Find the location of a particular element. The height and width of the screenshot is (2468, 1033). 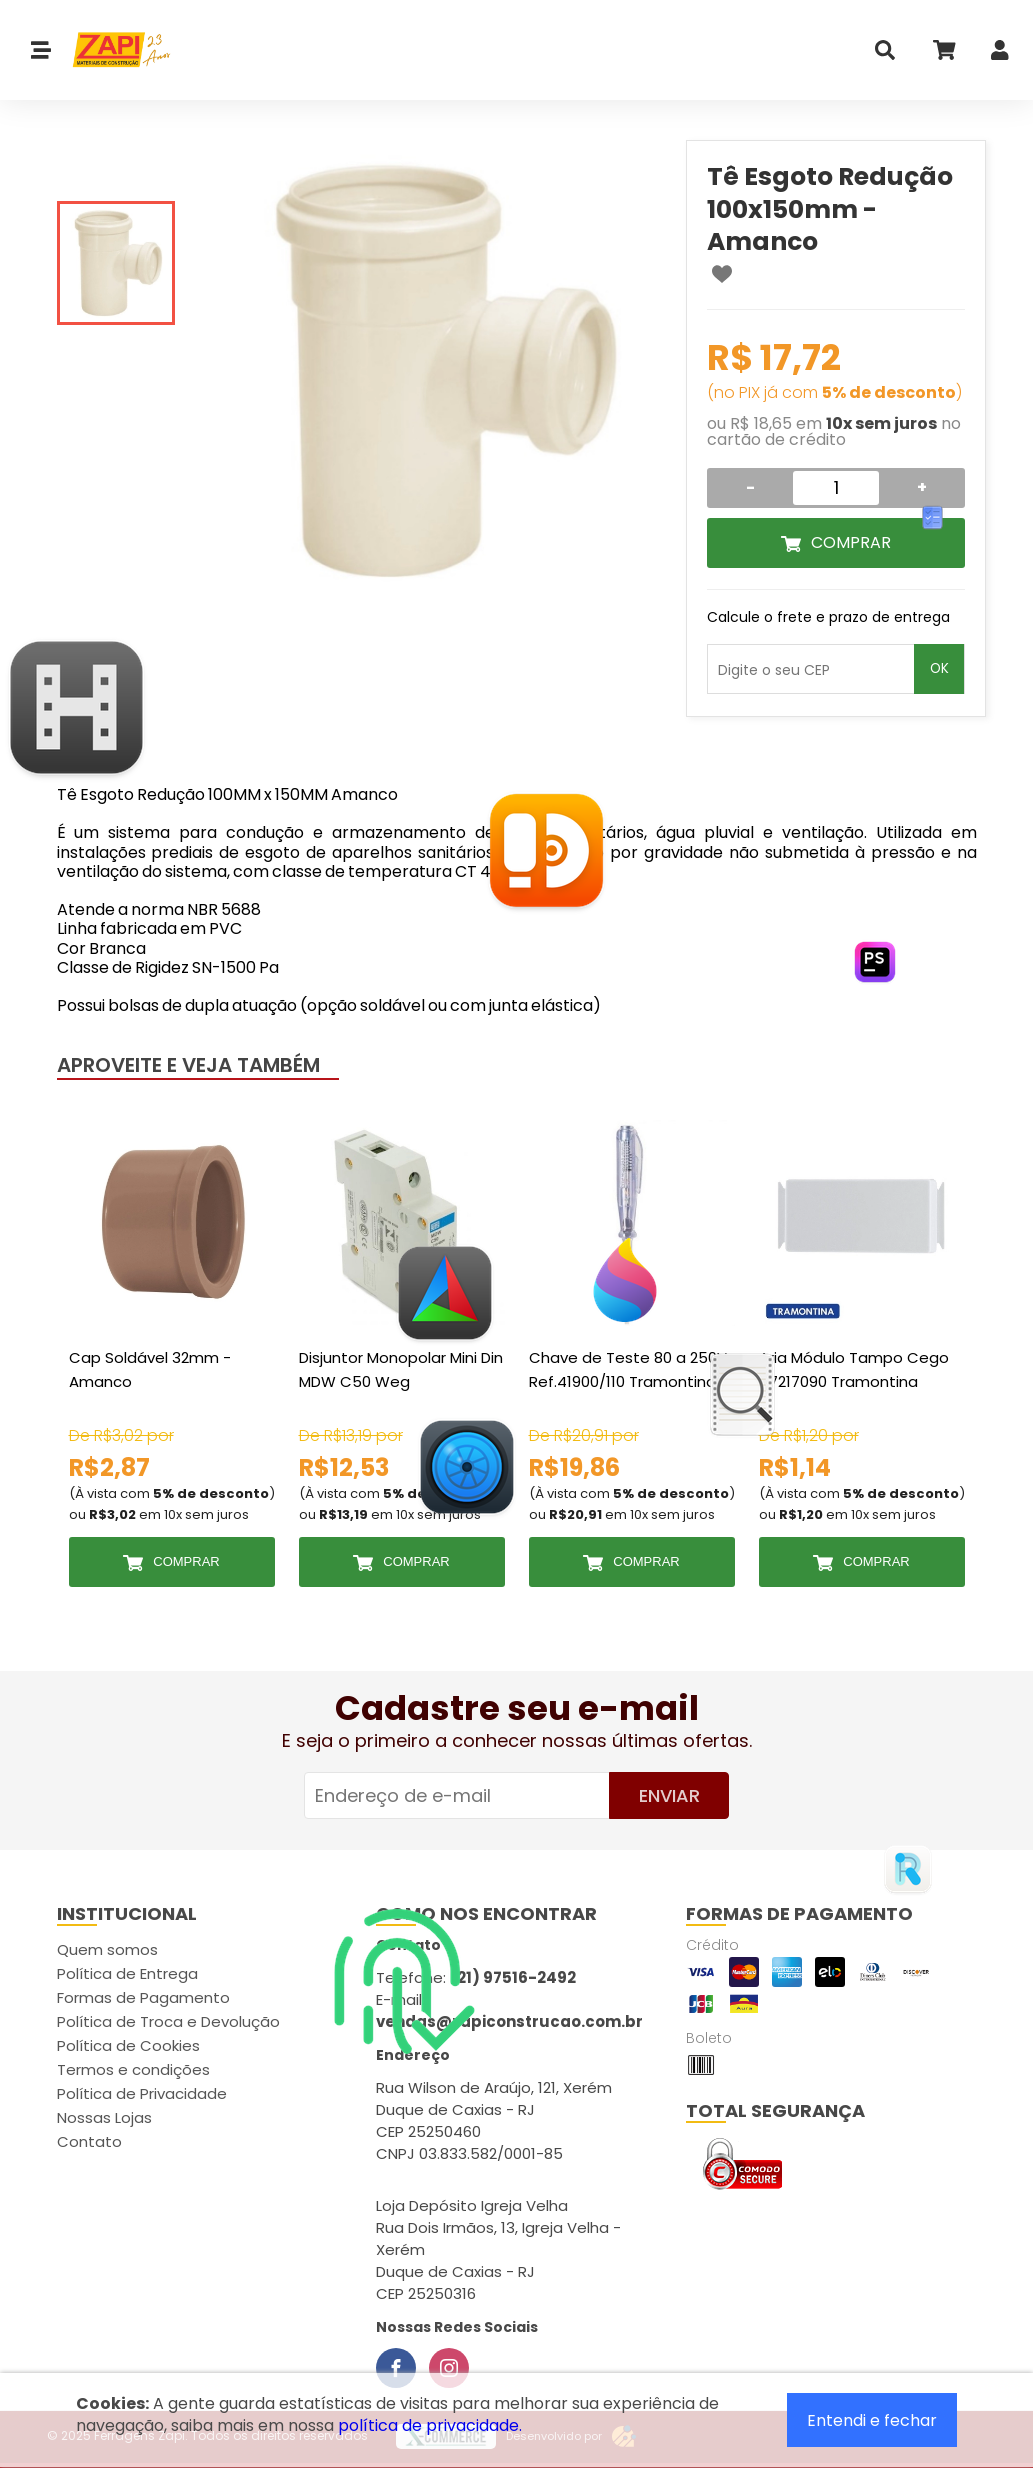

fingerprint successfully recognized is located at coordinates (404, 1981).